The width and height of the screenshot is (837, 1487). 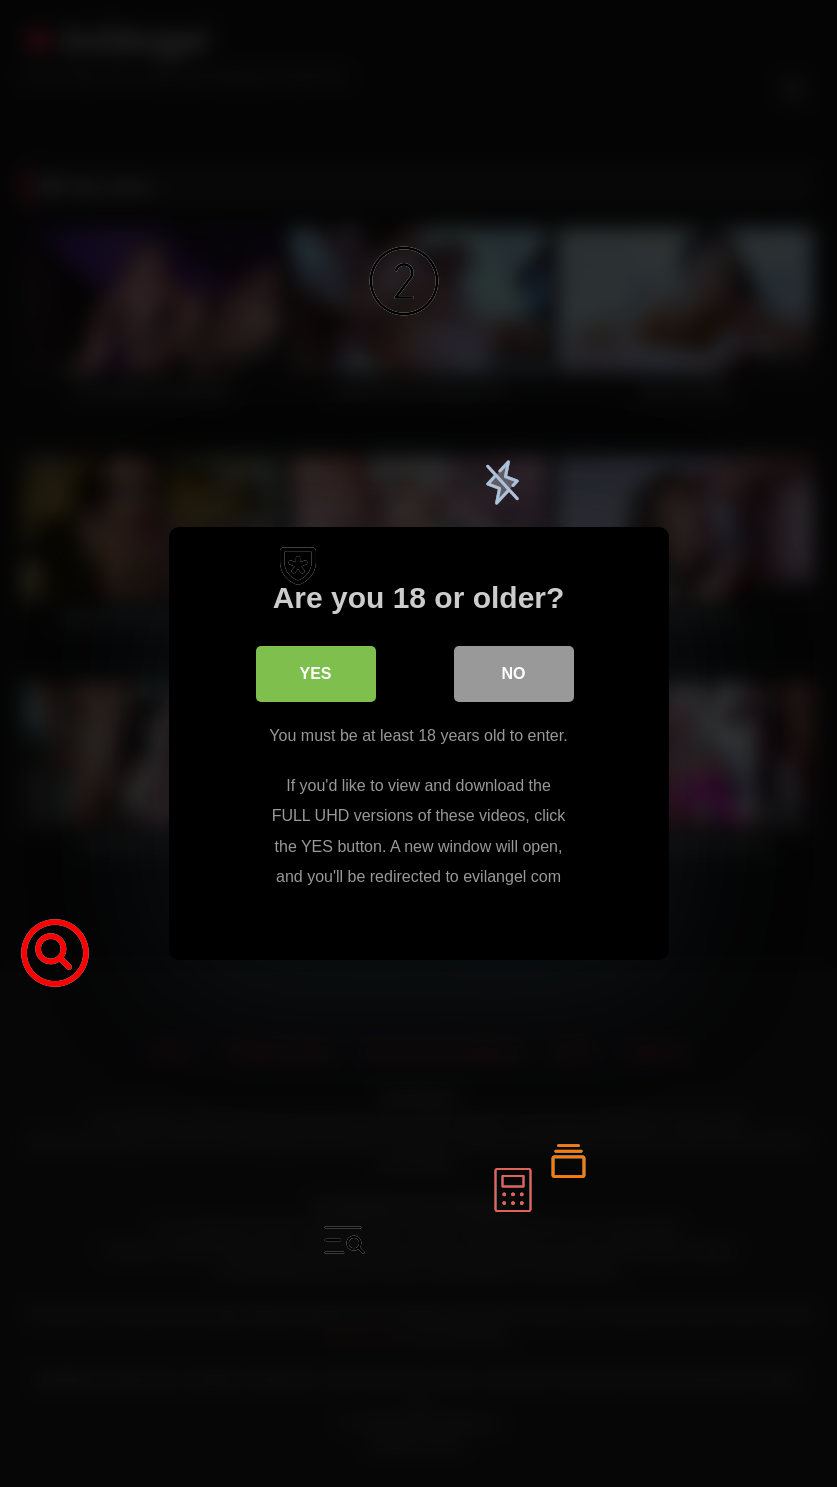 I want to click on indicates premium or enhanced security status, so click(x=298, y=564).